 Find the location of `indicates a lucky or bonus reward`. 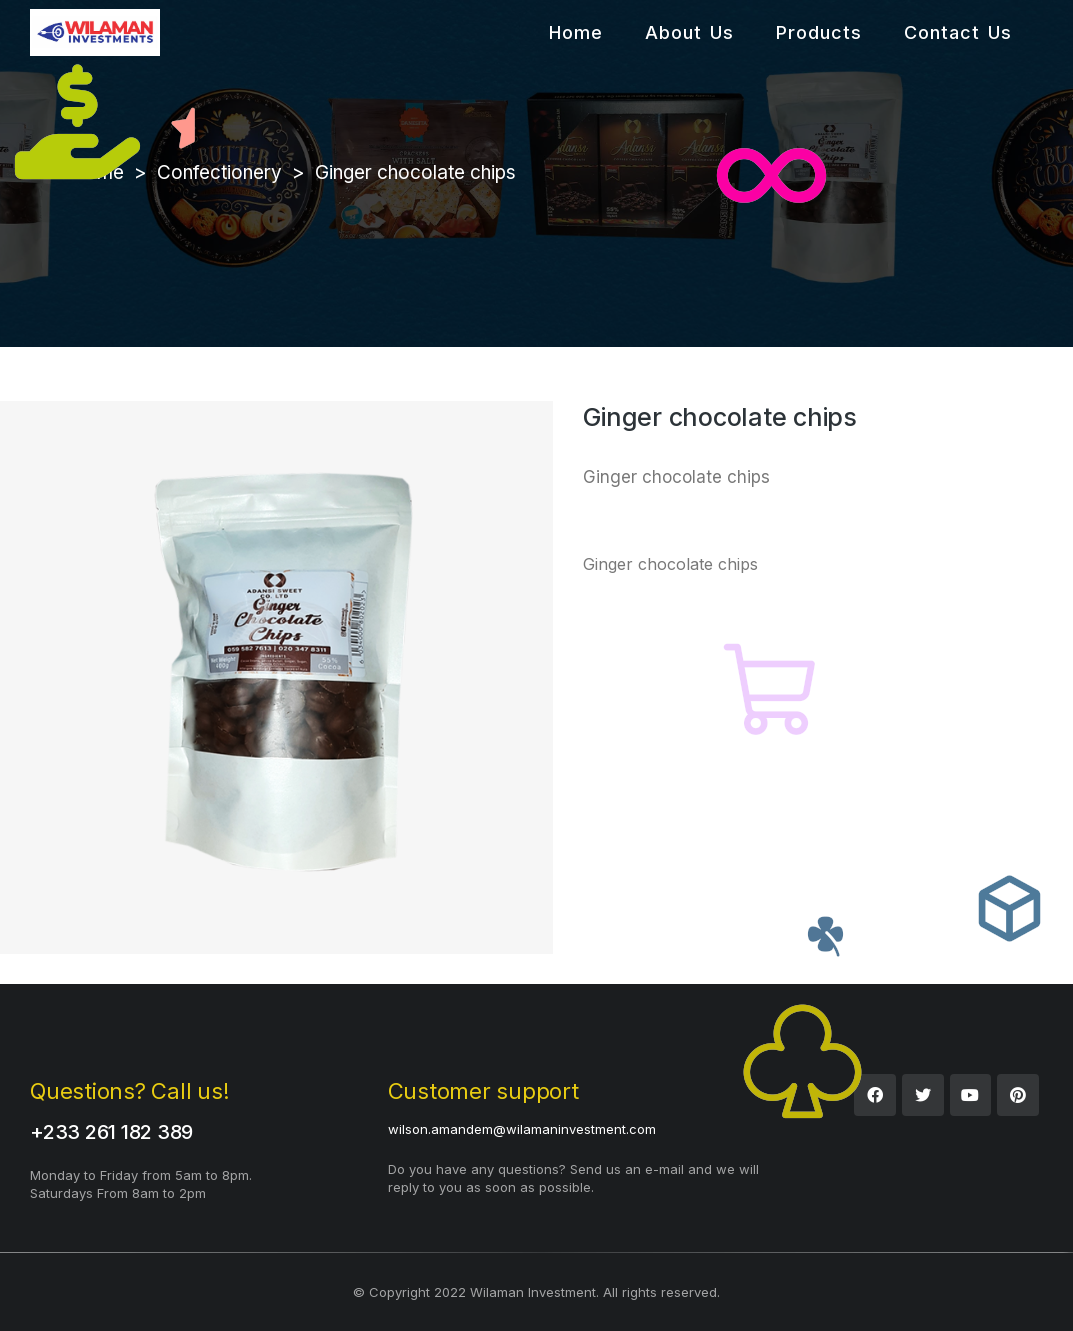

indicates a lucky or bonus reward is located at coordinates (825, 935).